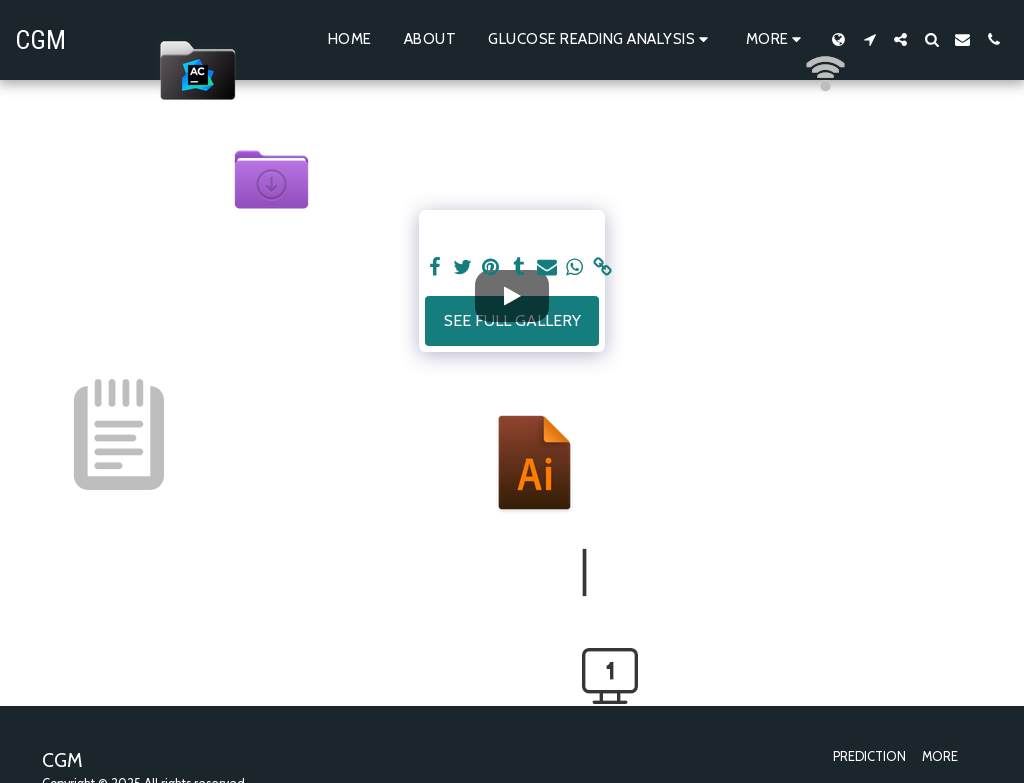 The width and height of the screenshot is (1024, 783). I want to click on display 1 in a multi-monitor setup, so click(610, 676).